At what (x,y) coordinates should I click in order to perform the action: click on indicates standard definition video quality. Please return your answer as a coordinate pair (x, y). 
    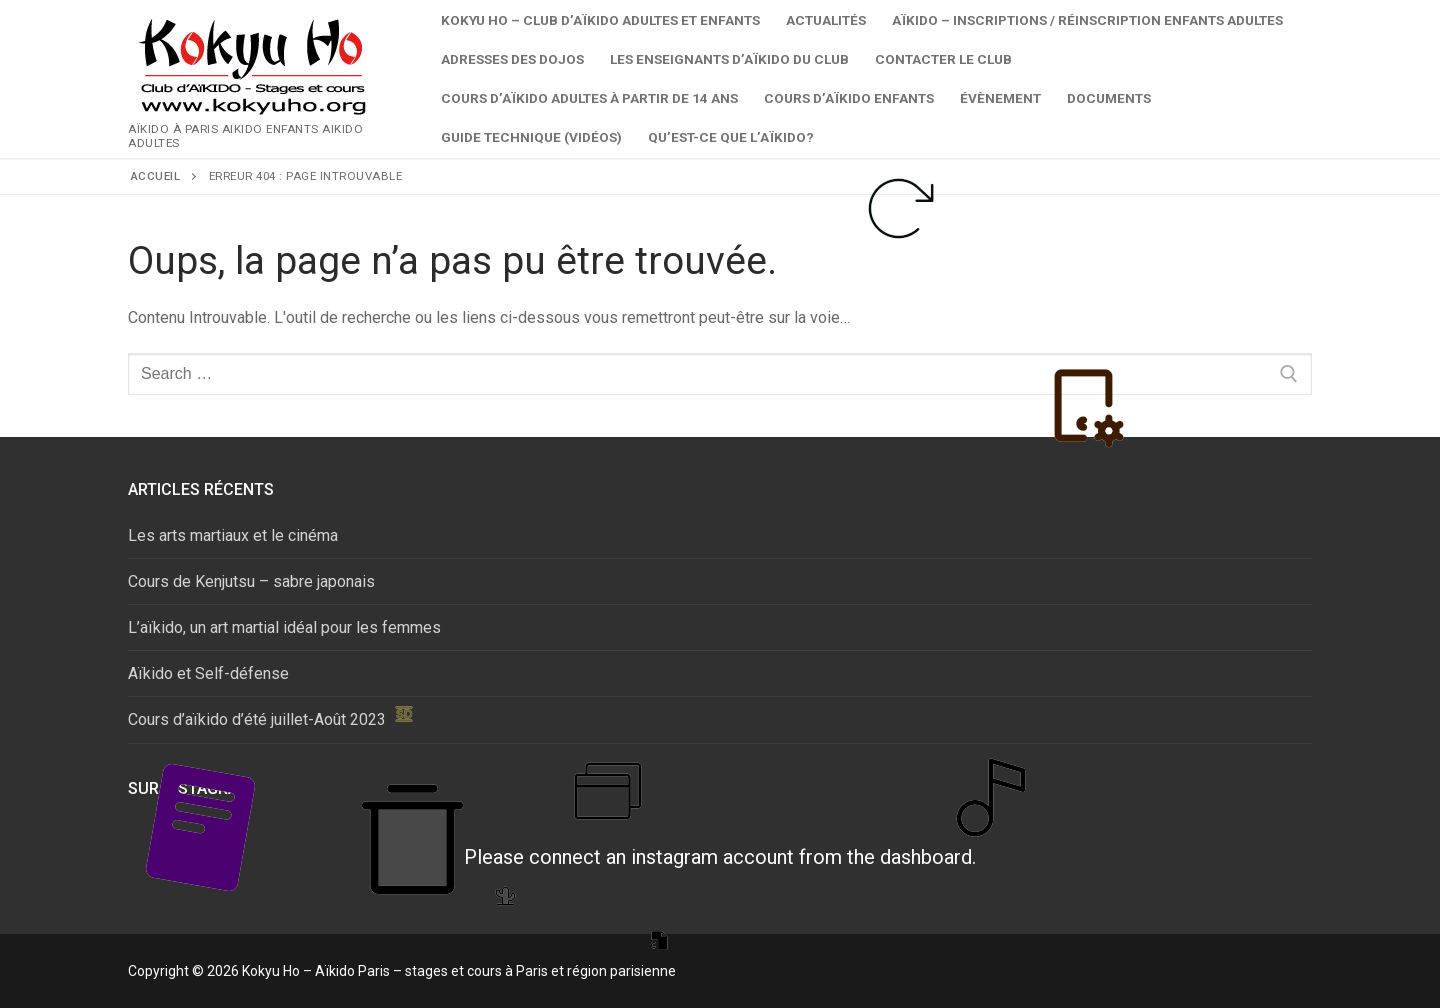
    Looking at the image, I should click on (404, 714).